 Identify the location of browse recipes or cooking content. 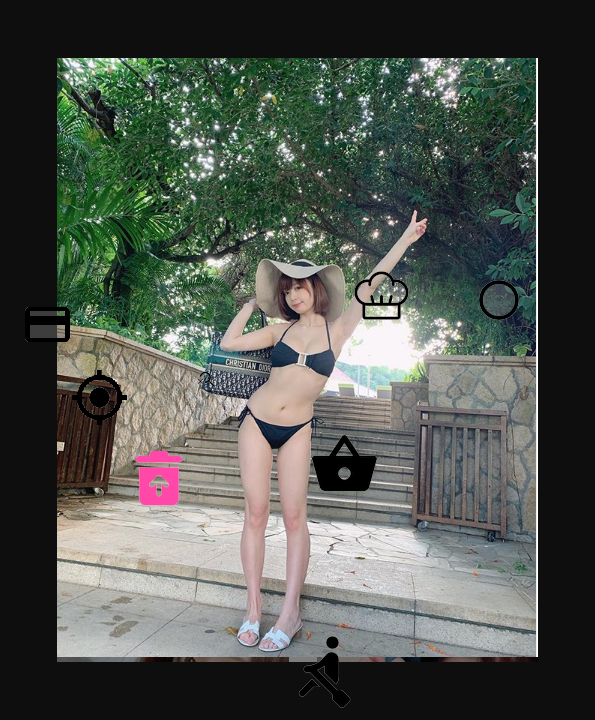
(381, 296).